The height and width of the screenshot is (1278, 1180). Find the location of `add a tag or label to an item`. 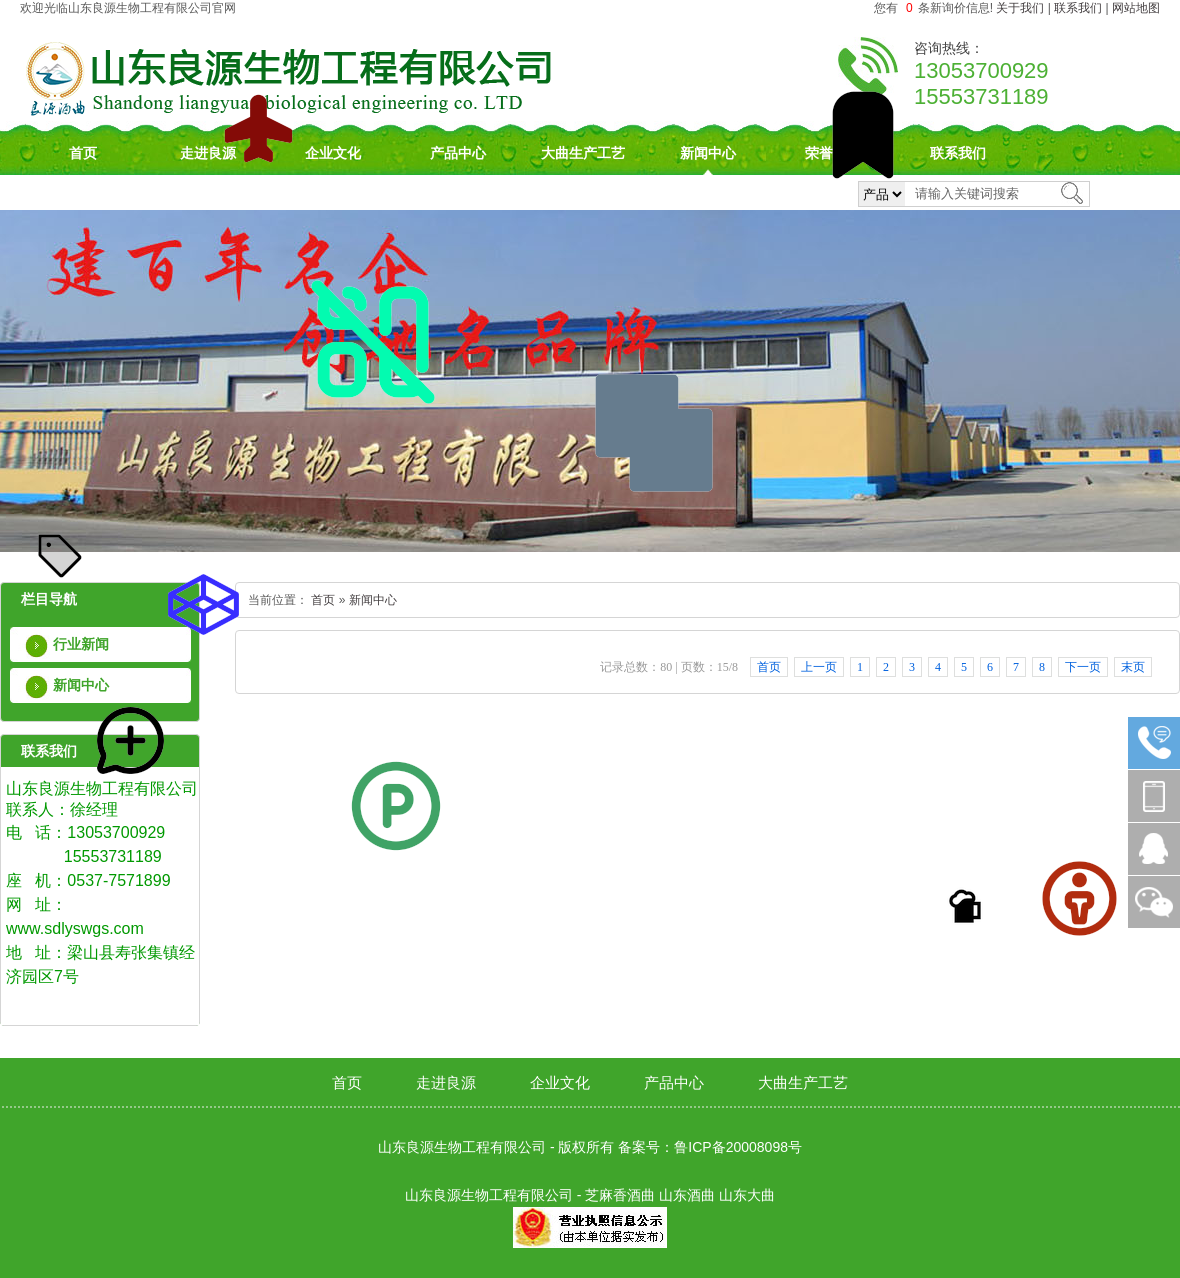

add a tag or label to an item is located at coordinates (57, 553).